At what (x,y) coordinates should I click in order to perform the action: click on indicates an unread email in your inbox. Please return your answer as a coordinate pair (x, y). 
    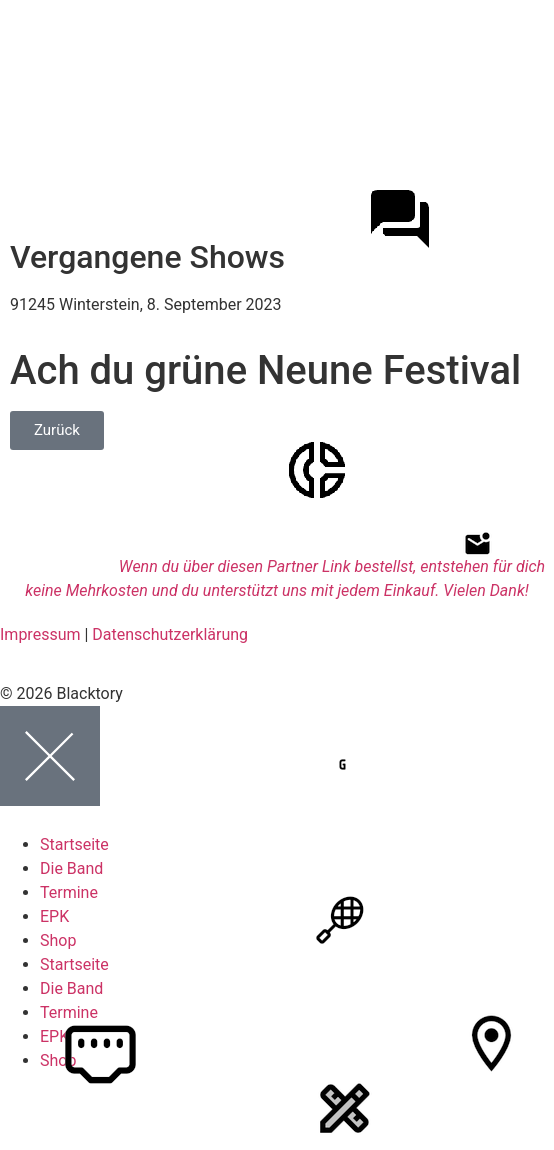
    Looking at the image, I should click on (477, 544).